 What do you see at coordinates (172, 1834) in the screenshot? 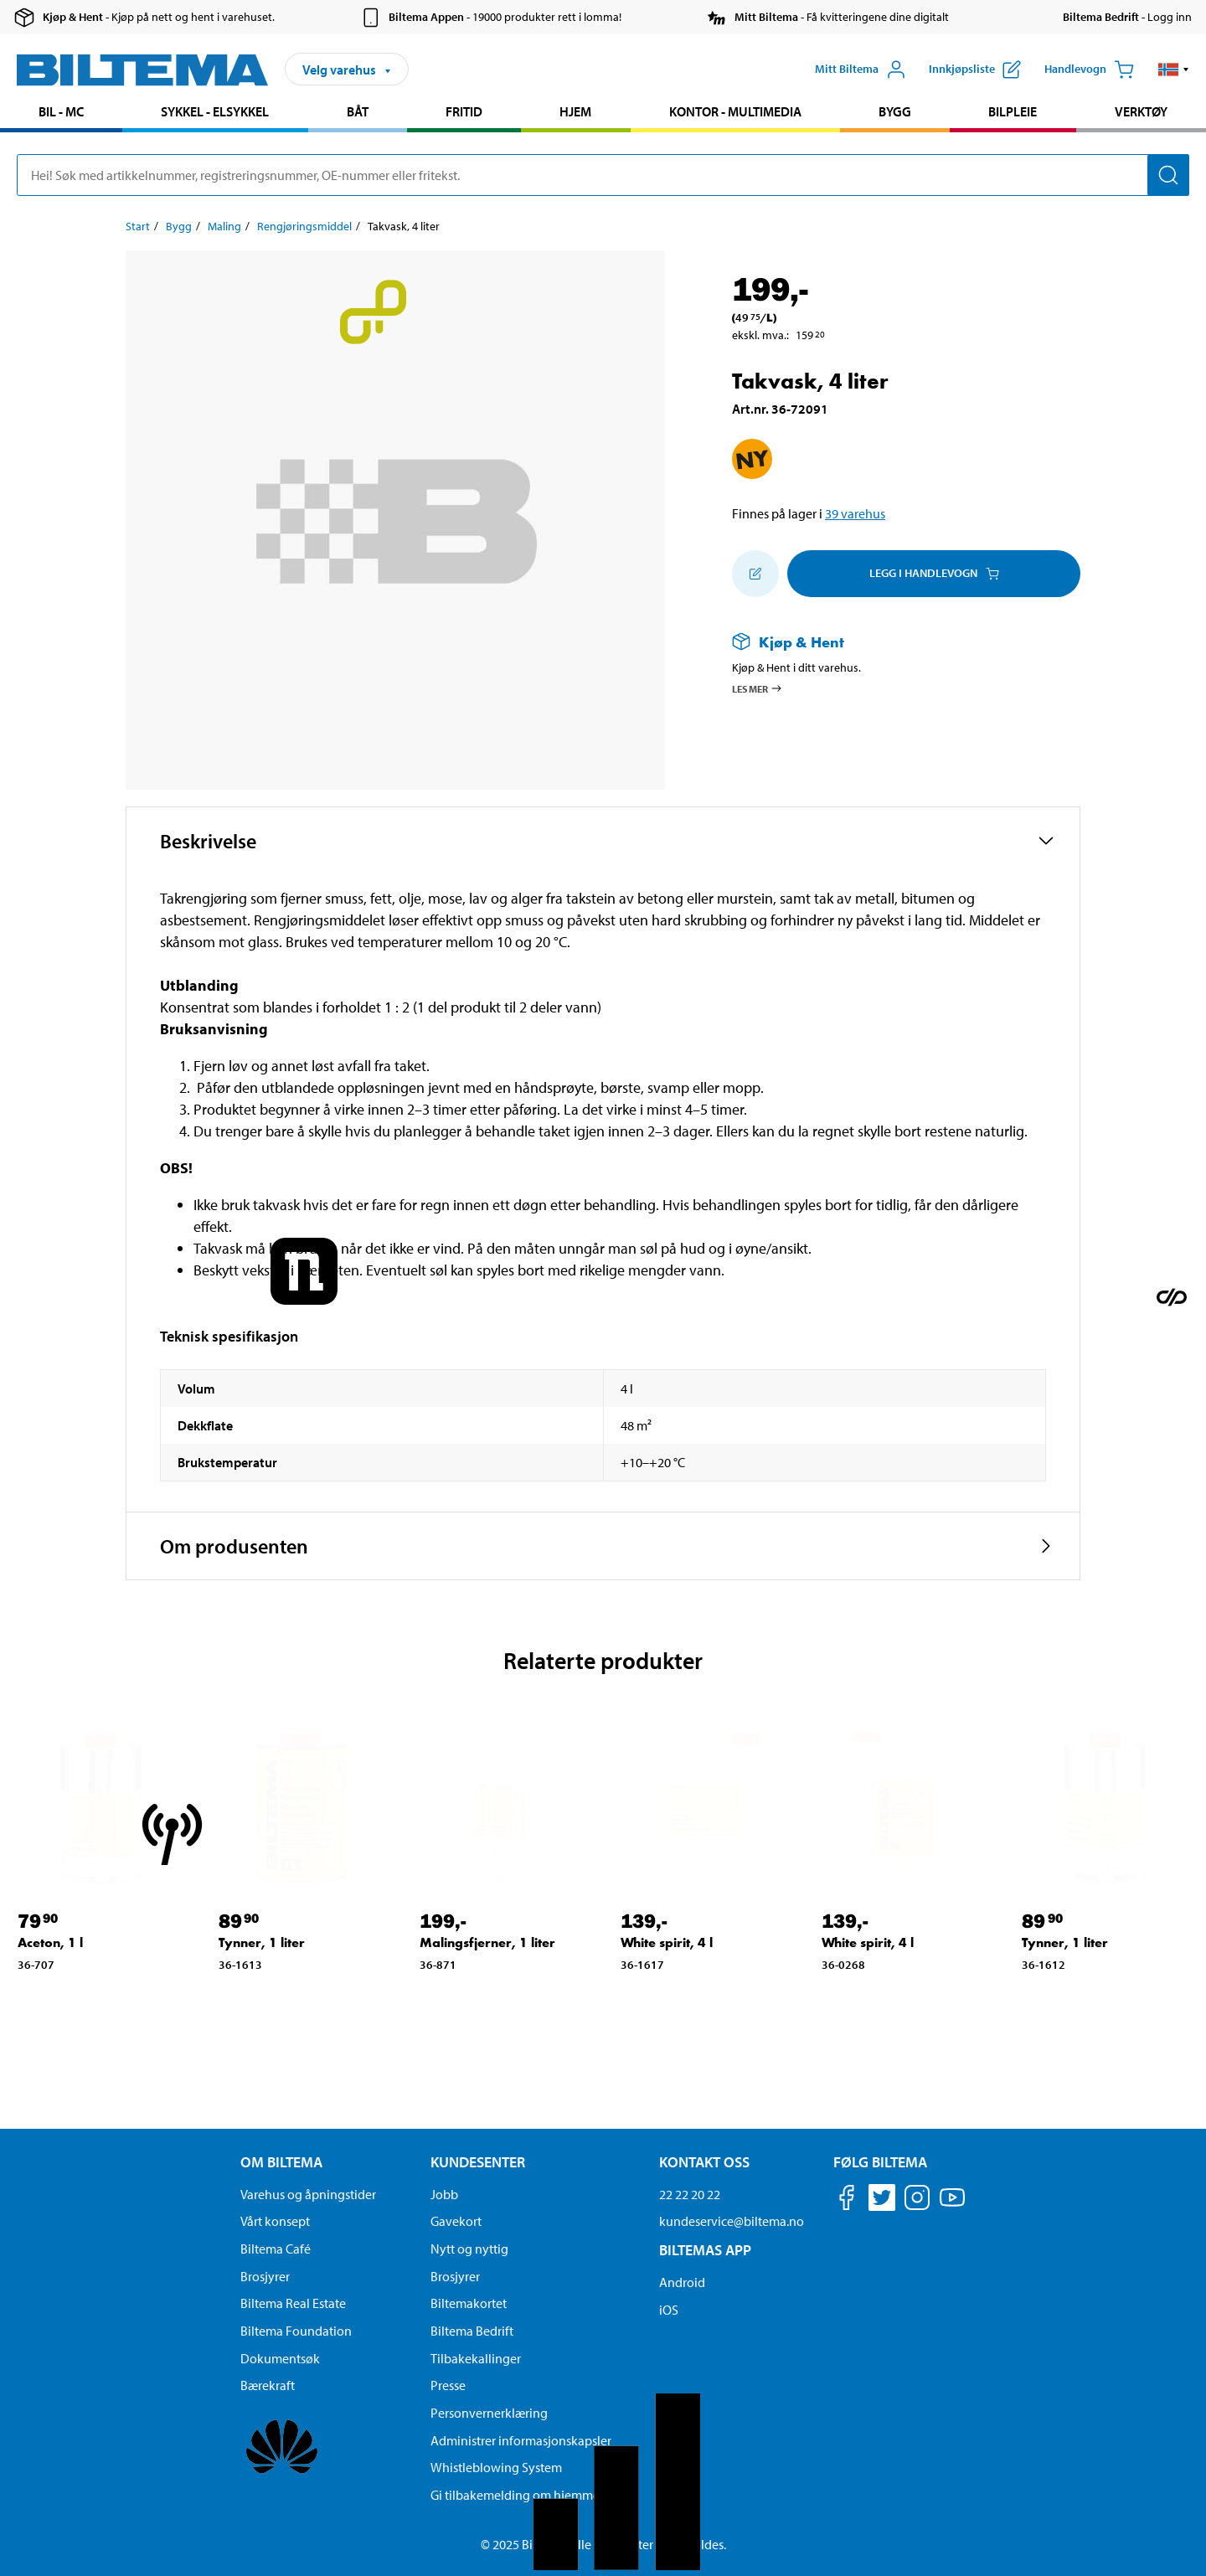
I see `podcast index logo` at bounding box center [172, 1834].